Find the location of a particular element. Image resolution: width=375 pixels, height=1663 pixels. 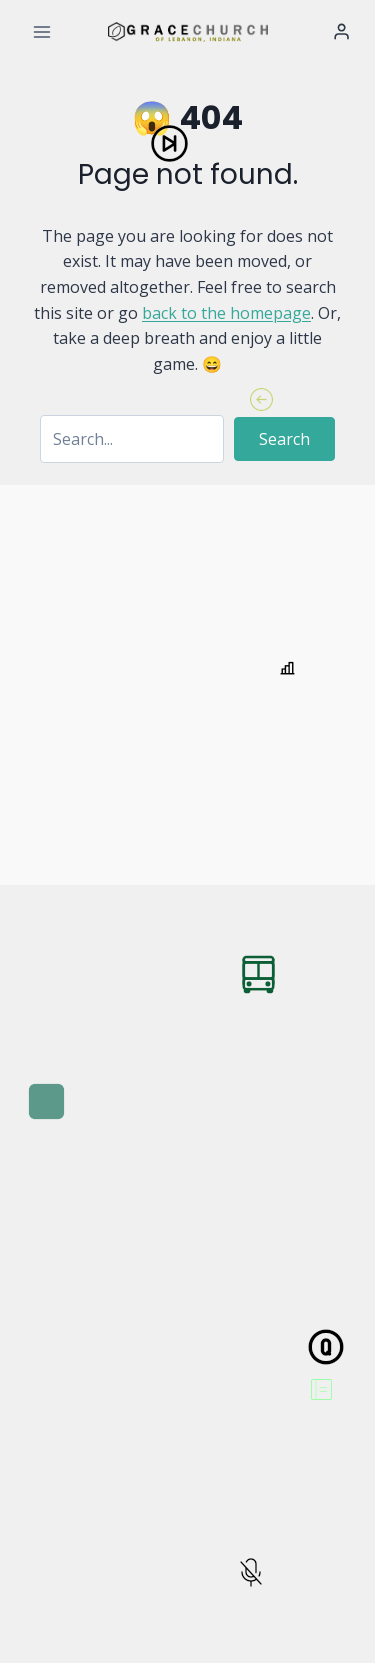

view analytics or statistics is located at coordinates (287, 668).